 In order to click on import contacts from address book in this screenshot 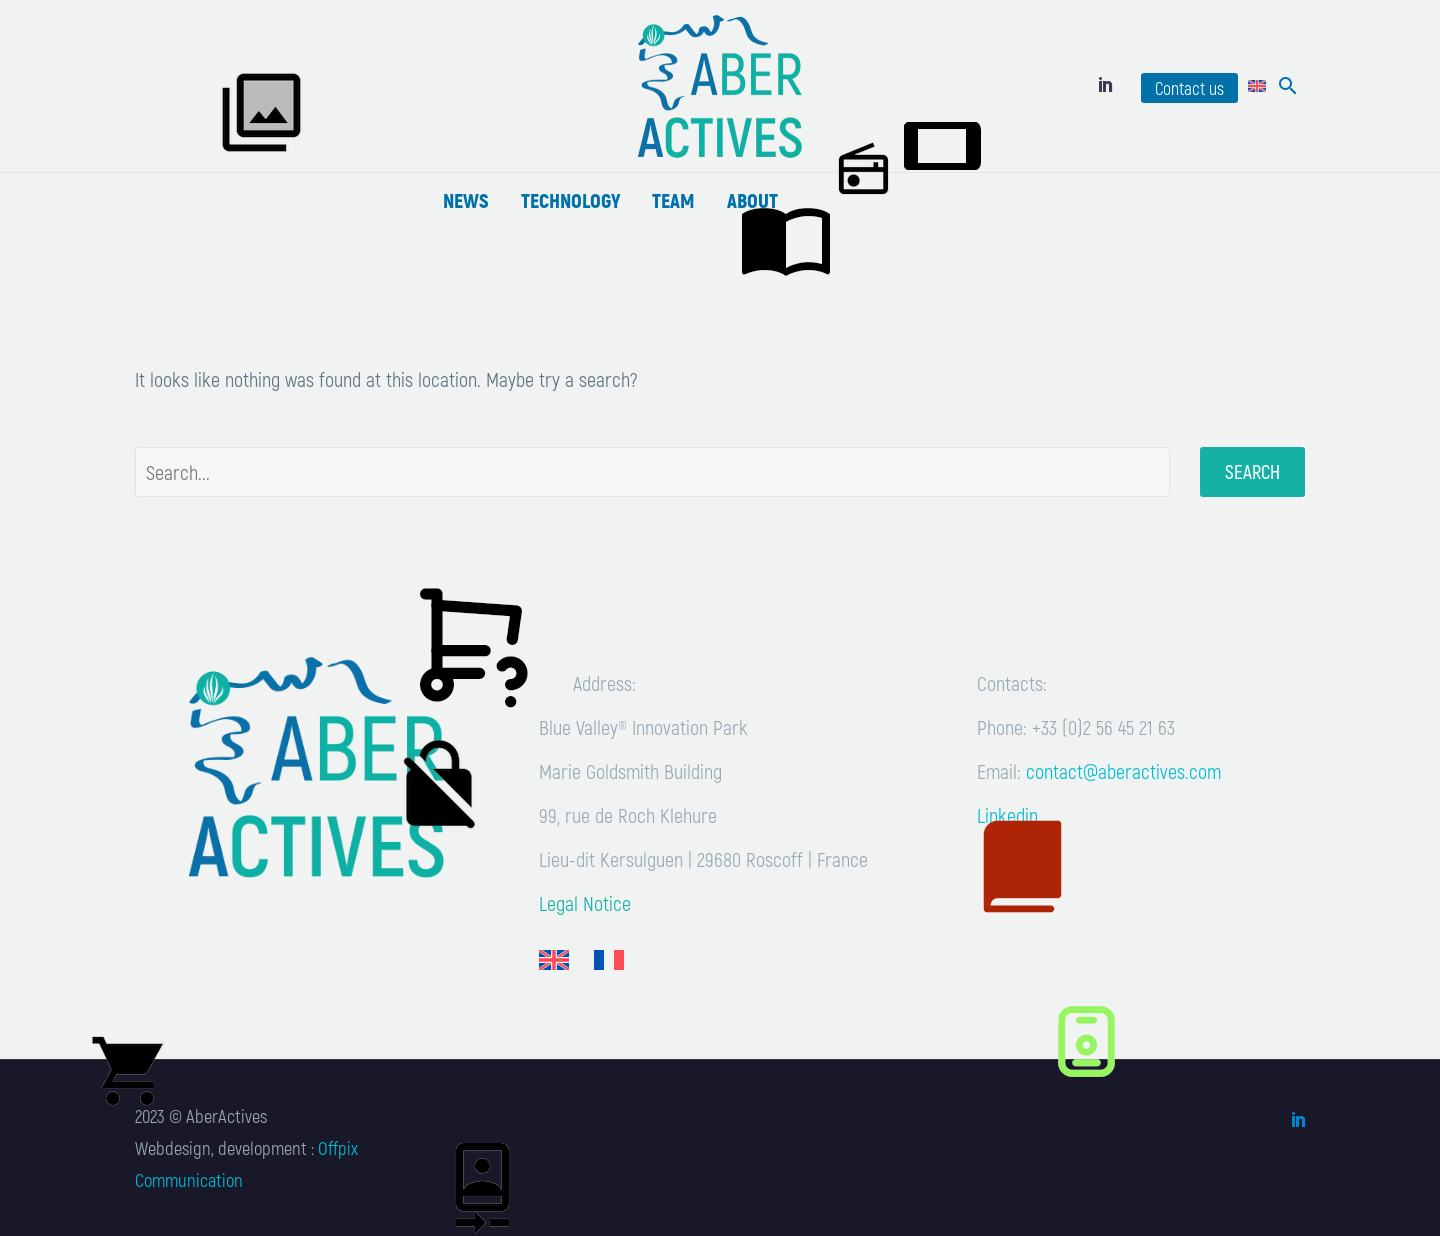, I will do `click(786, 238)`.